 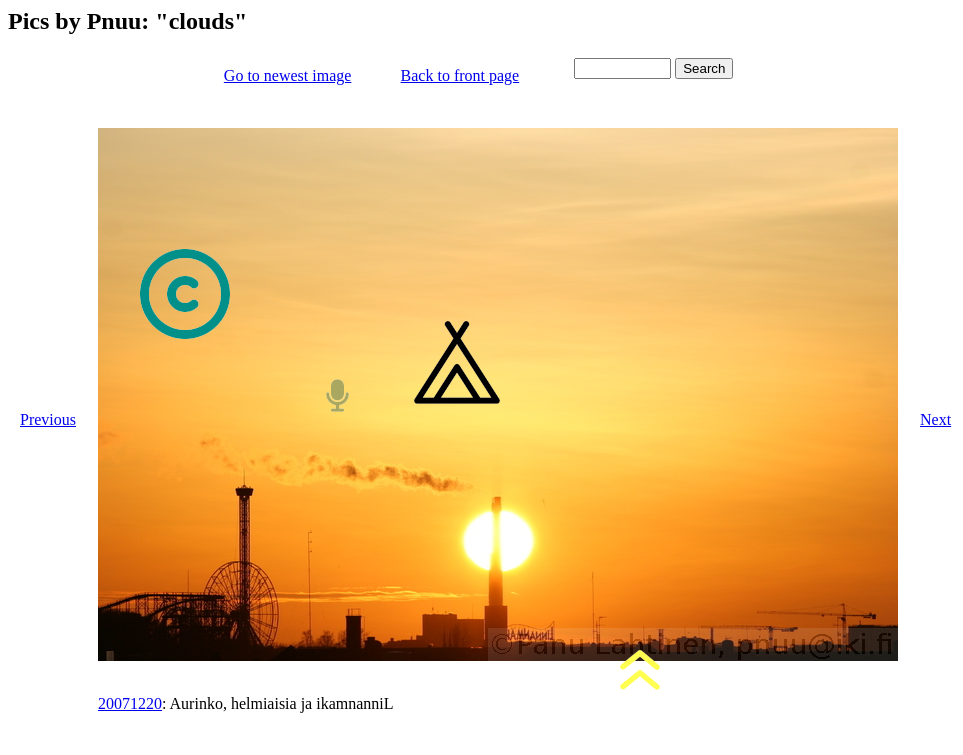 What do you see at coordinates (185, 294) in the screenshot?
I see `indicates copyrighted content` at bounding box center [185, 294].